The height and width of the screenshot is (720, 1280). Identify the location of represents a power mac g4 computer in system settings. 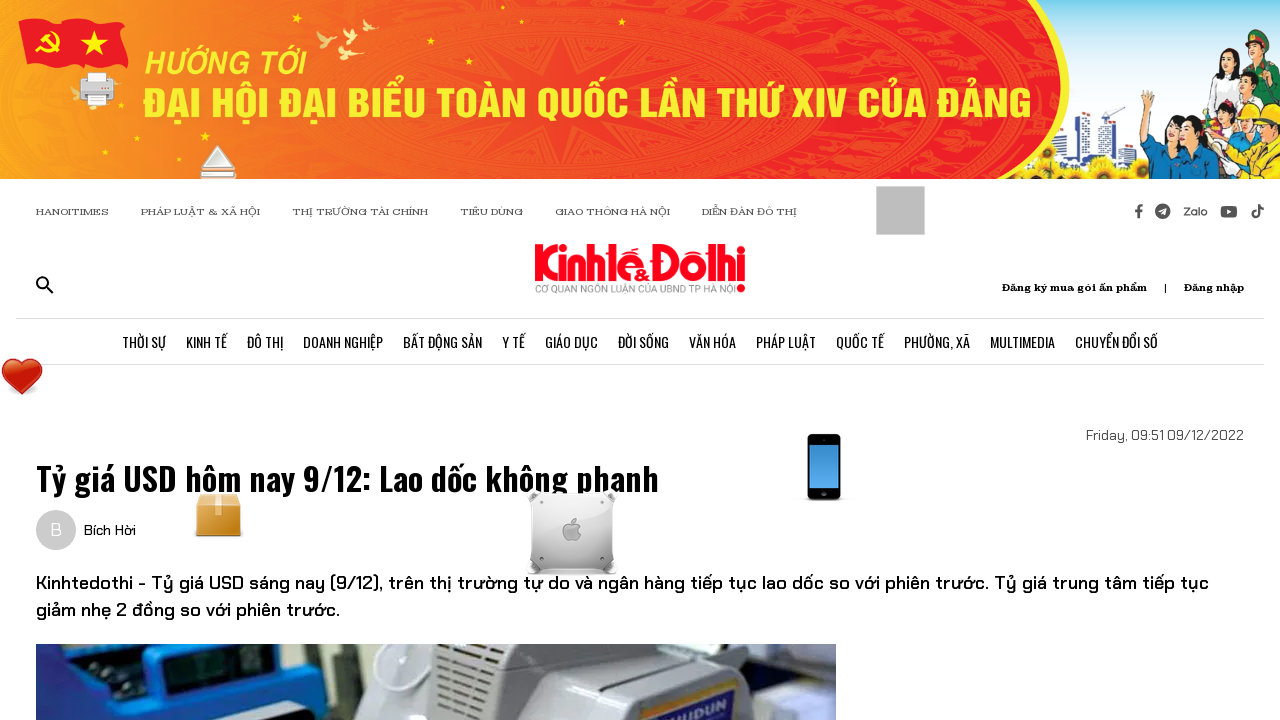
(572, 530).